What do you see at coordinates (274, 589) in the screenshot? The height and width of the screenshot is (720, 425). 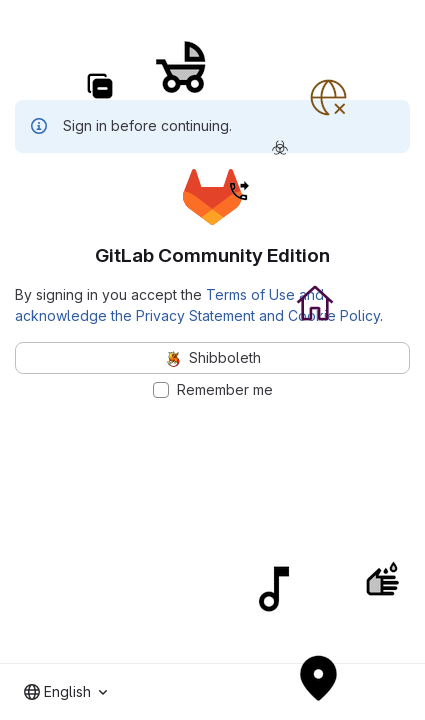 I see `access music or audio playback` at bounding box center [274, 589].